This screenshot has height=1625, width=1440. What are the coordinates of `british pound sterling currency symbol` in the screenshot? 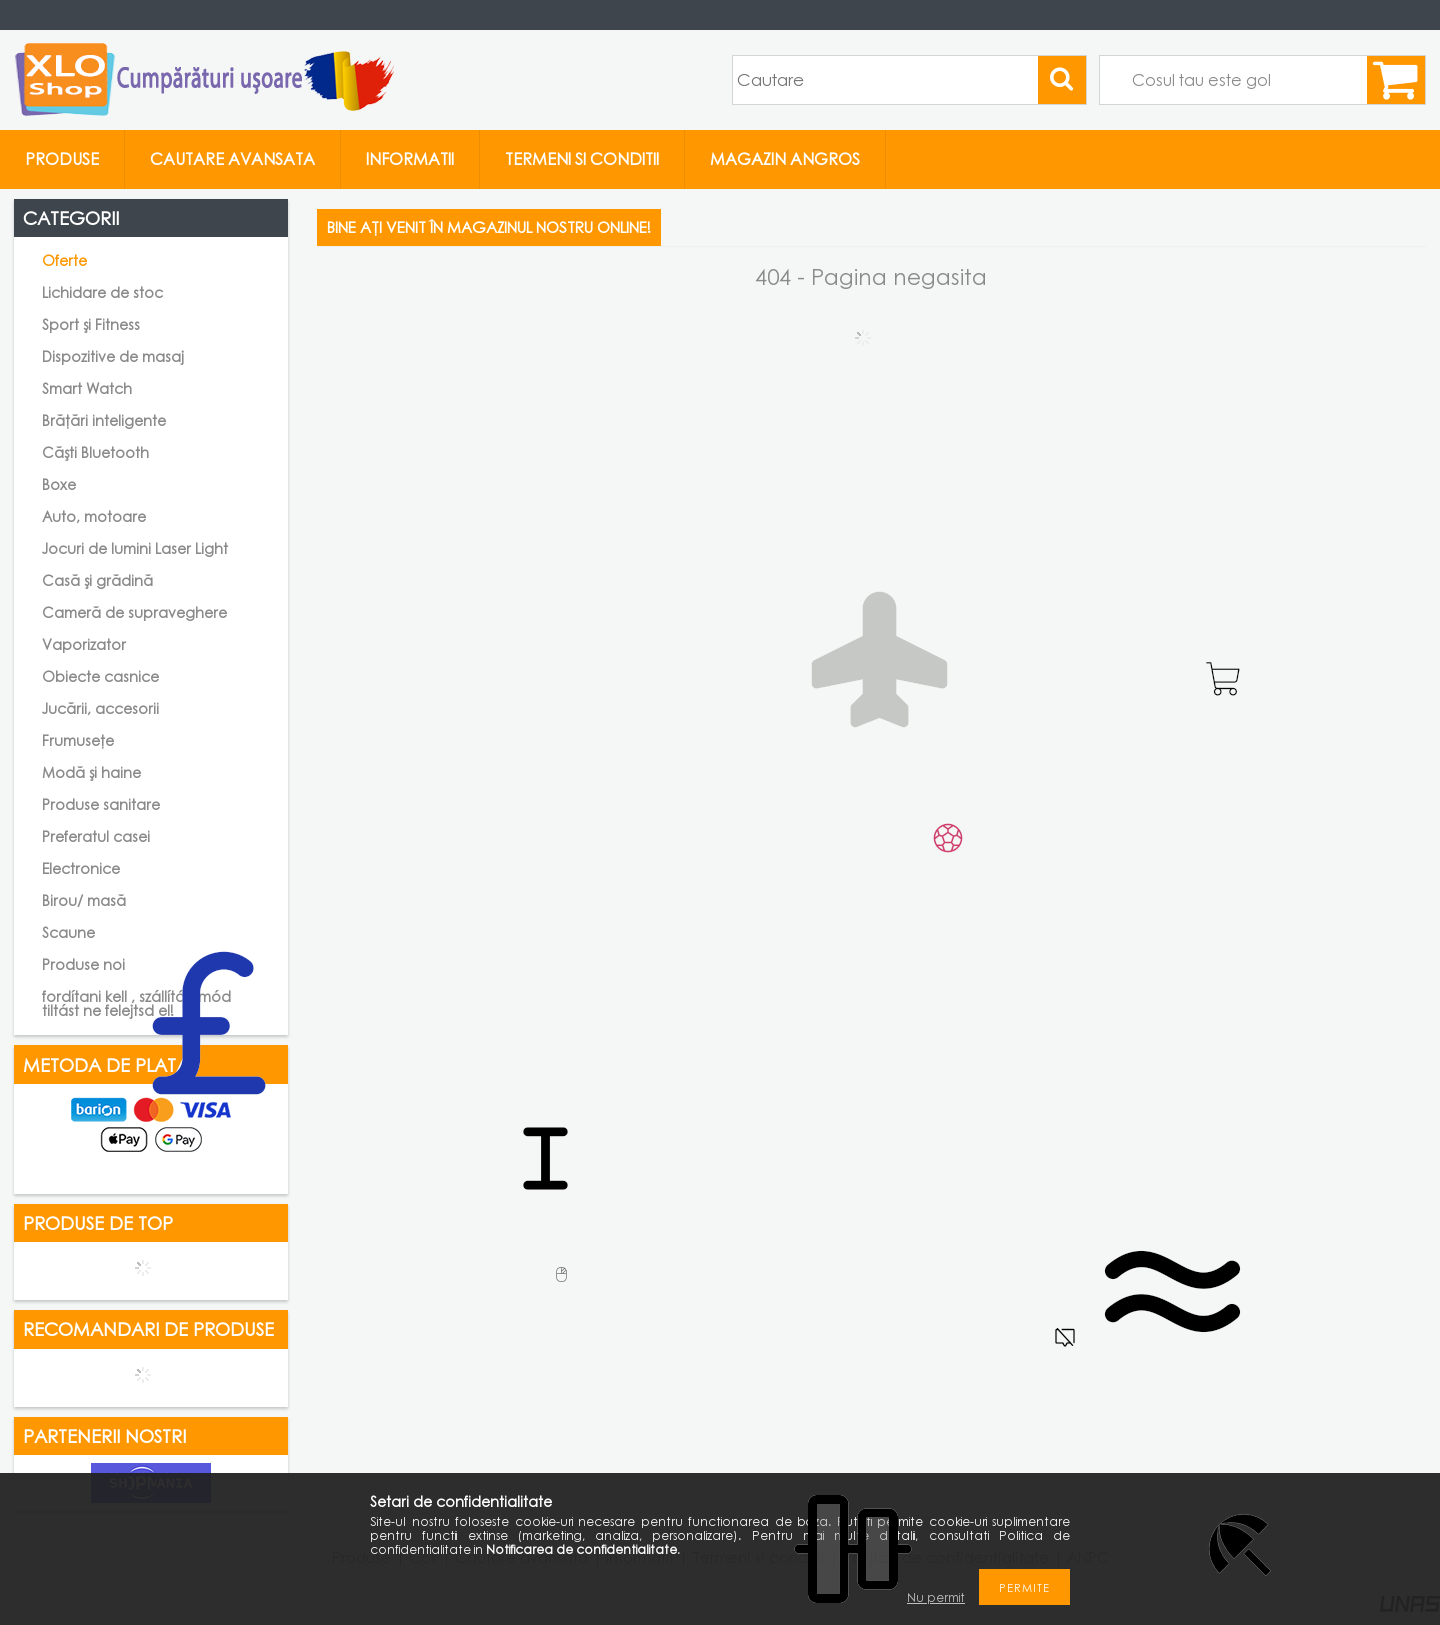 It's located at (215, 1026).